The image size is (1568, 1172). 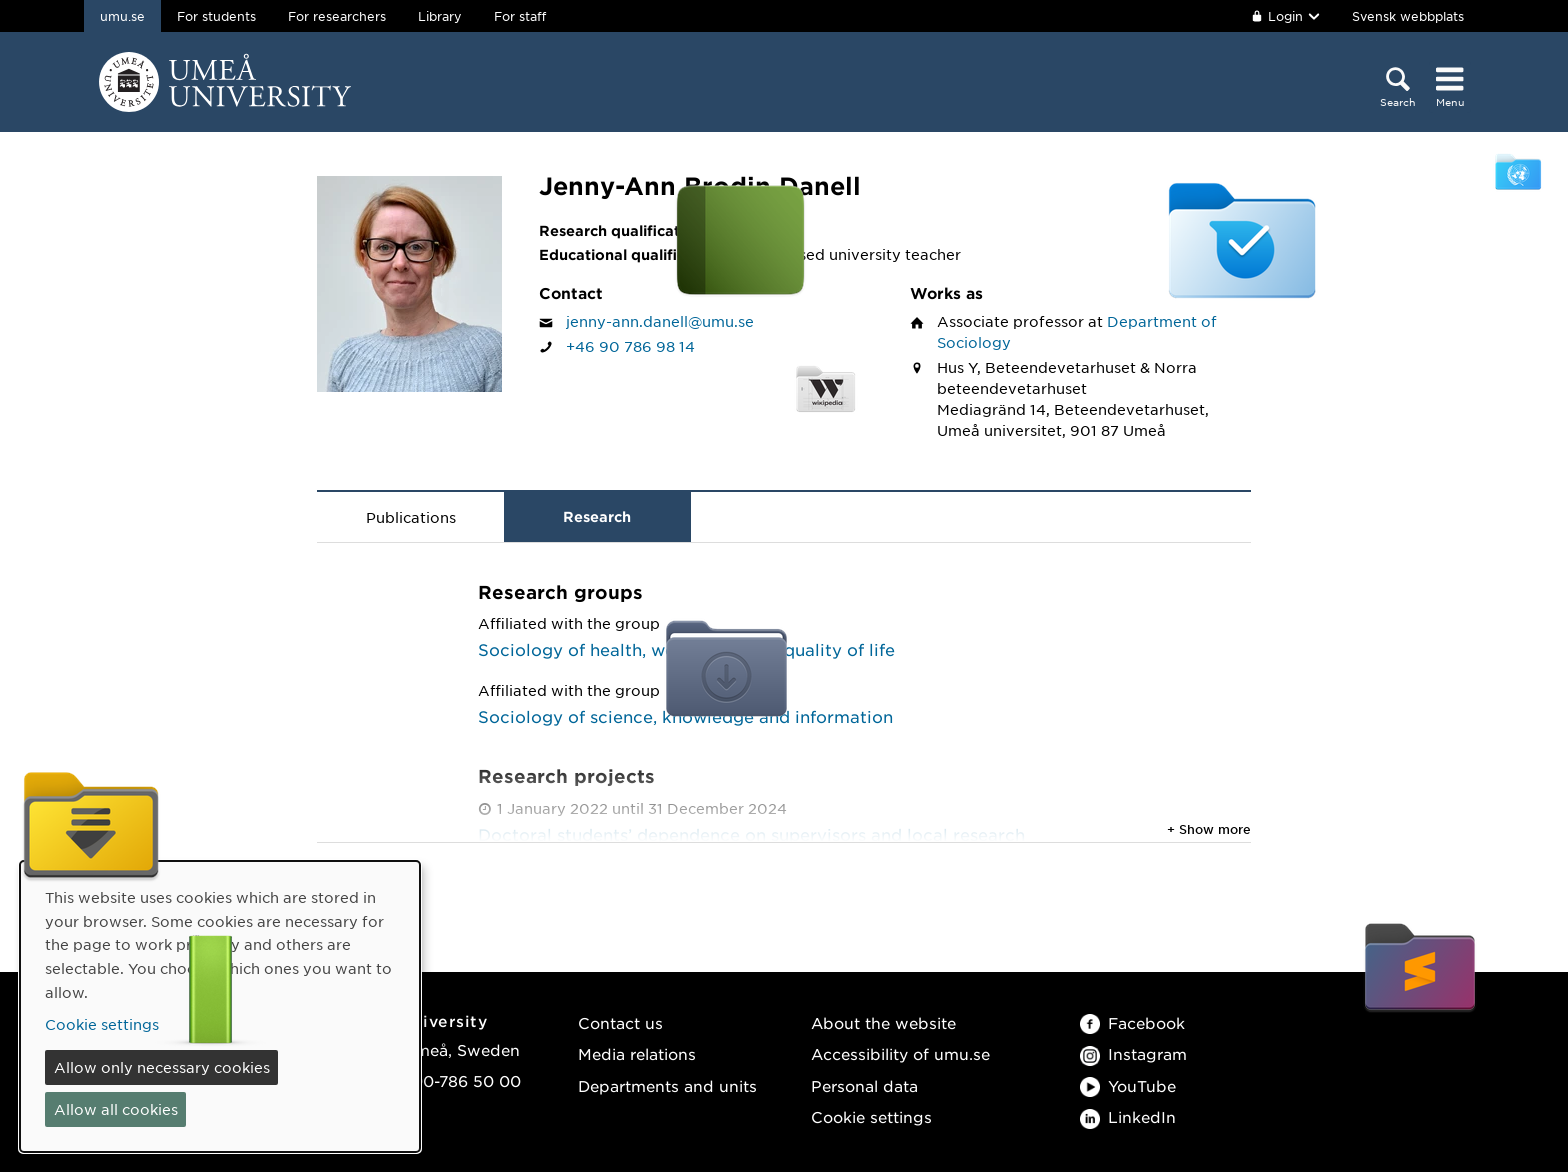 What do you see at coordinates (1518, 173) in the screenshot?
I see `open language learning resources folder` at bounding box center [1518, 173].